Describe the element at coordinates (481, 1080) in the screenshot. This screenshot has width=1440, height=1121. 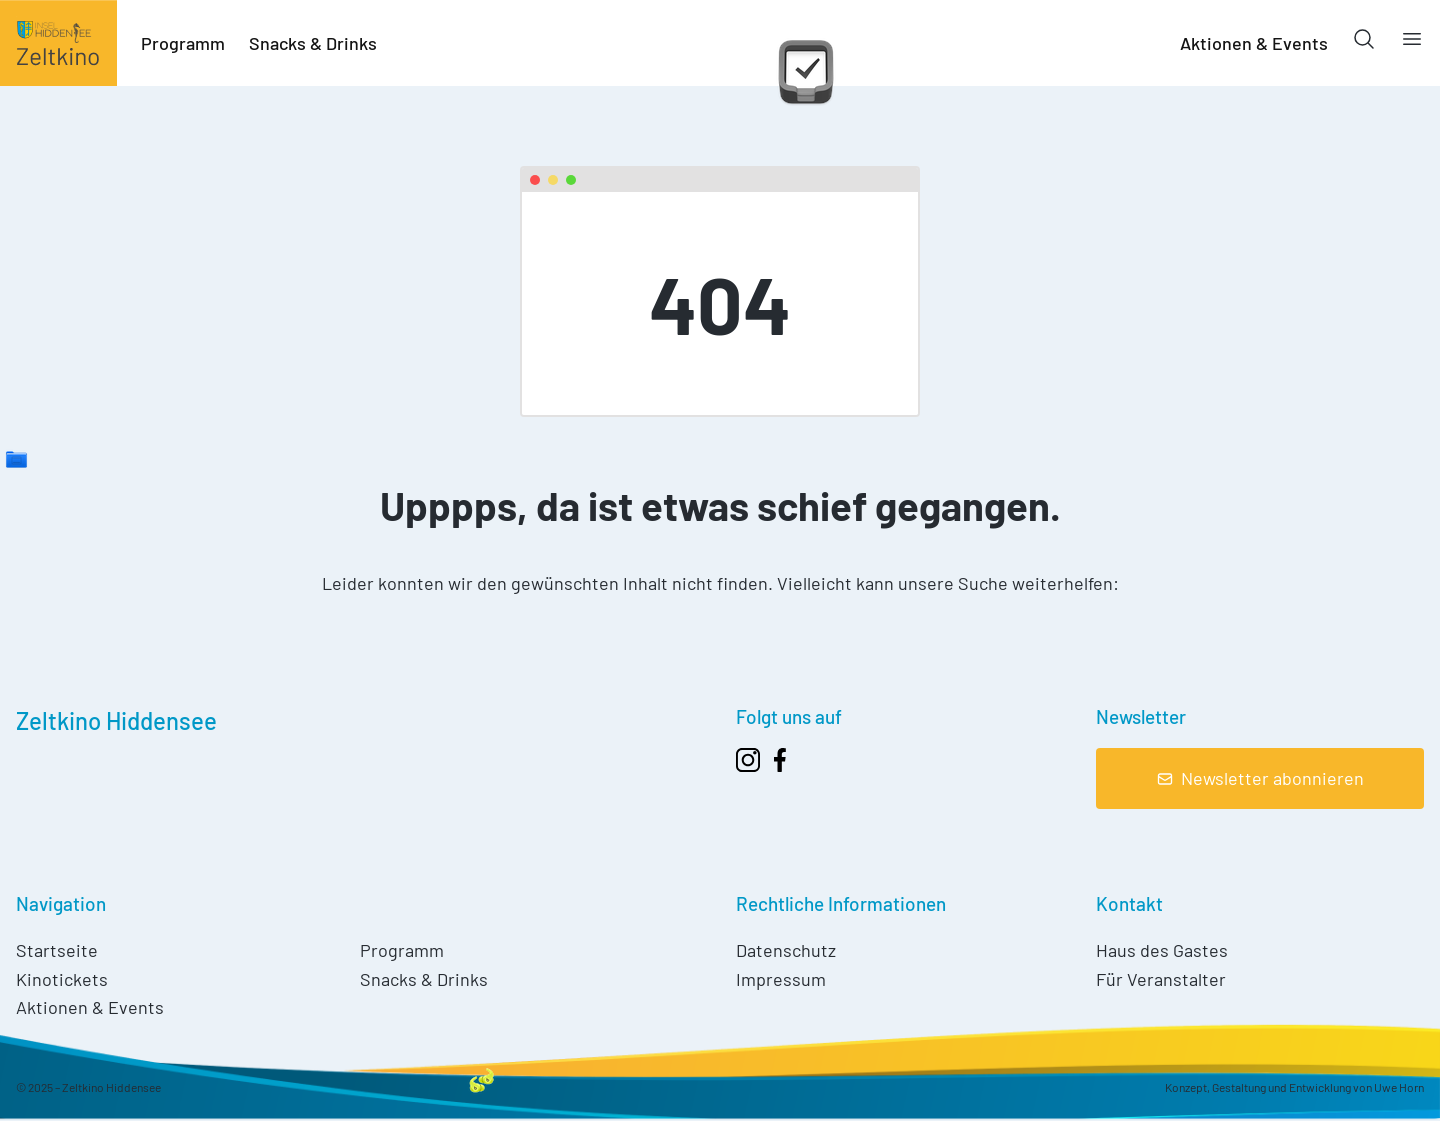
I see `beats fit pro earbuds in volt yellow` at that location.